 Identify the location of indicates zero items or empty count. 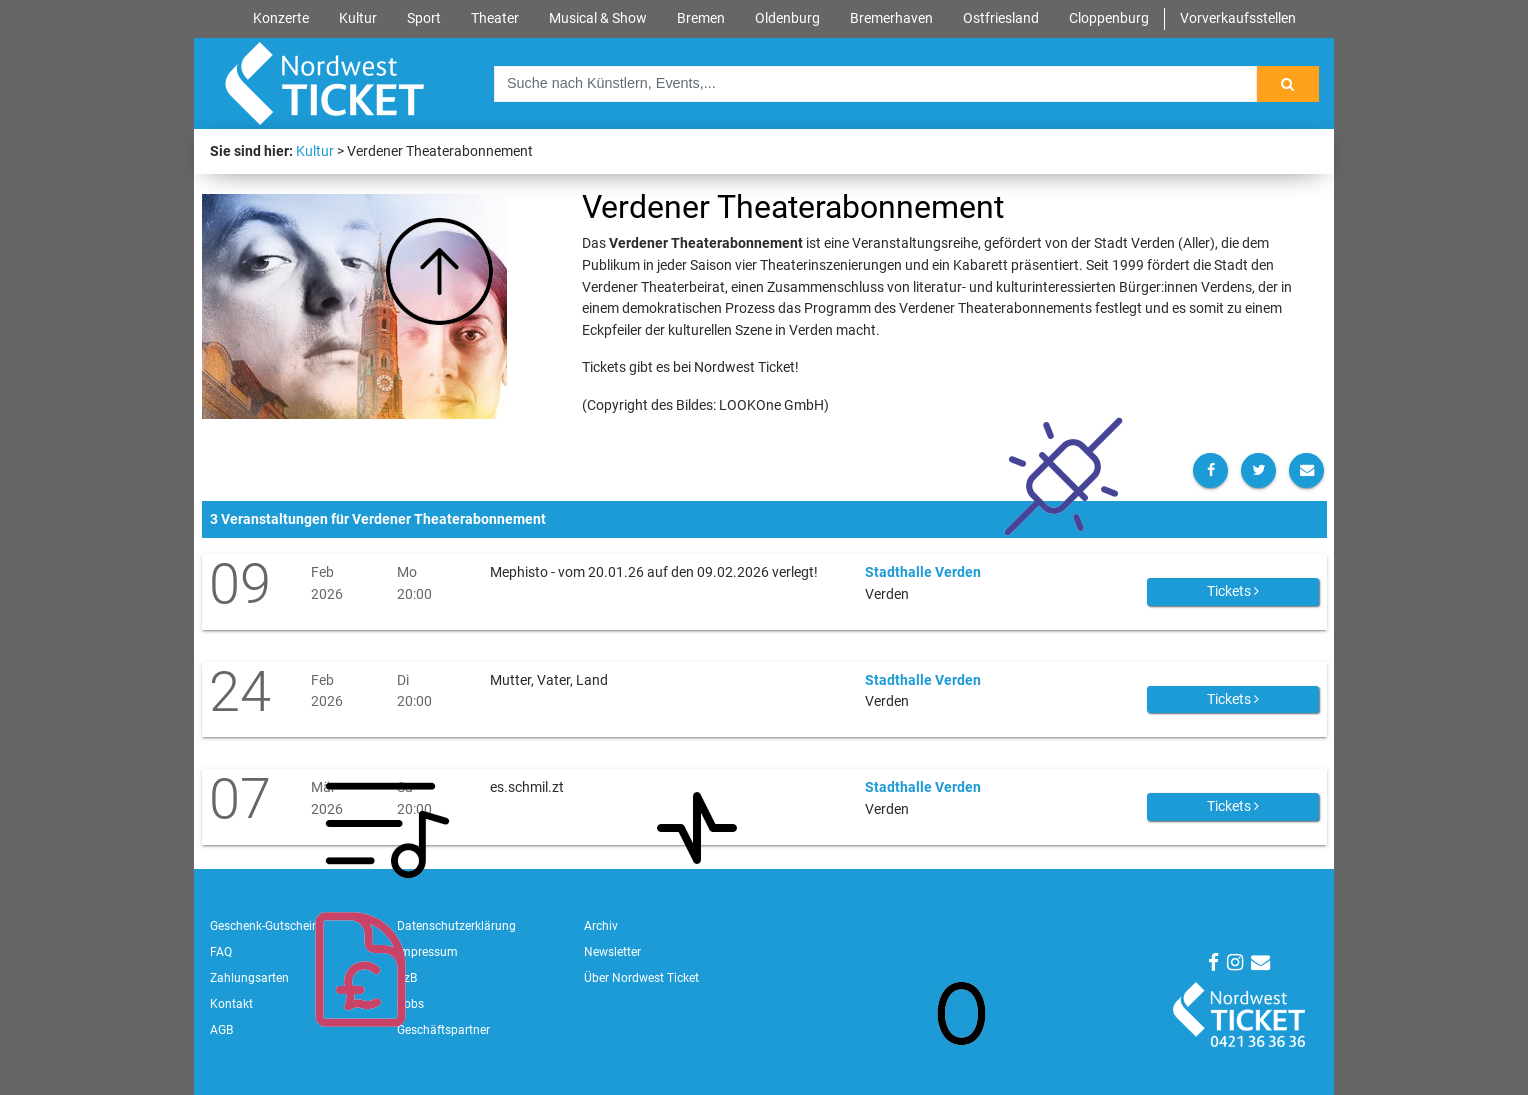
(961, 1013).